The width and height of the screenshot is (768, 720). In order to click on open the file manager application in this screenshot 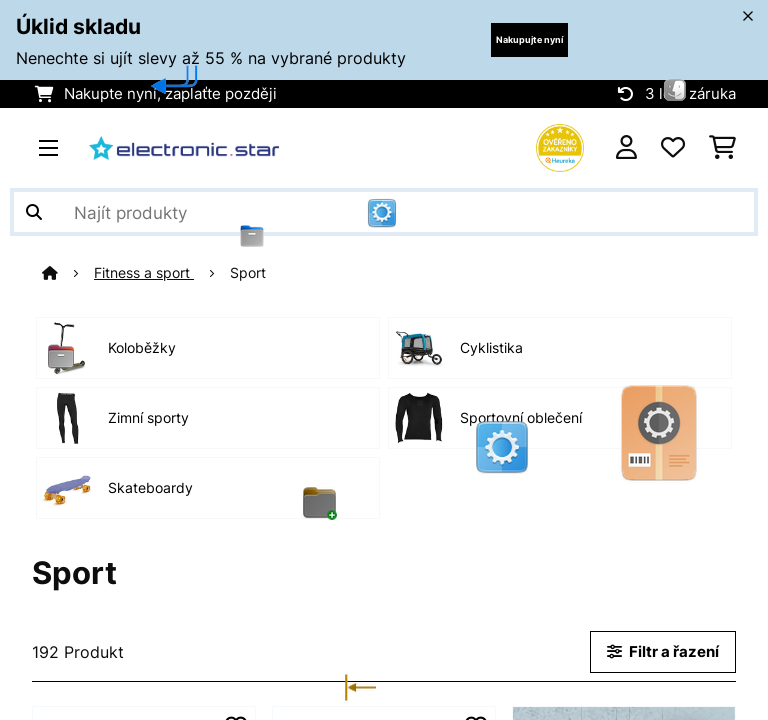, I will do `click(252, 236)`.